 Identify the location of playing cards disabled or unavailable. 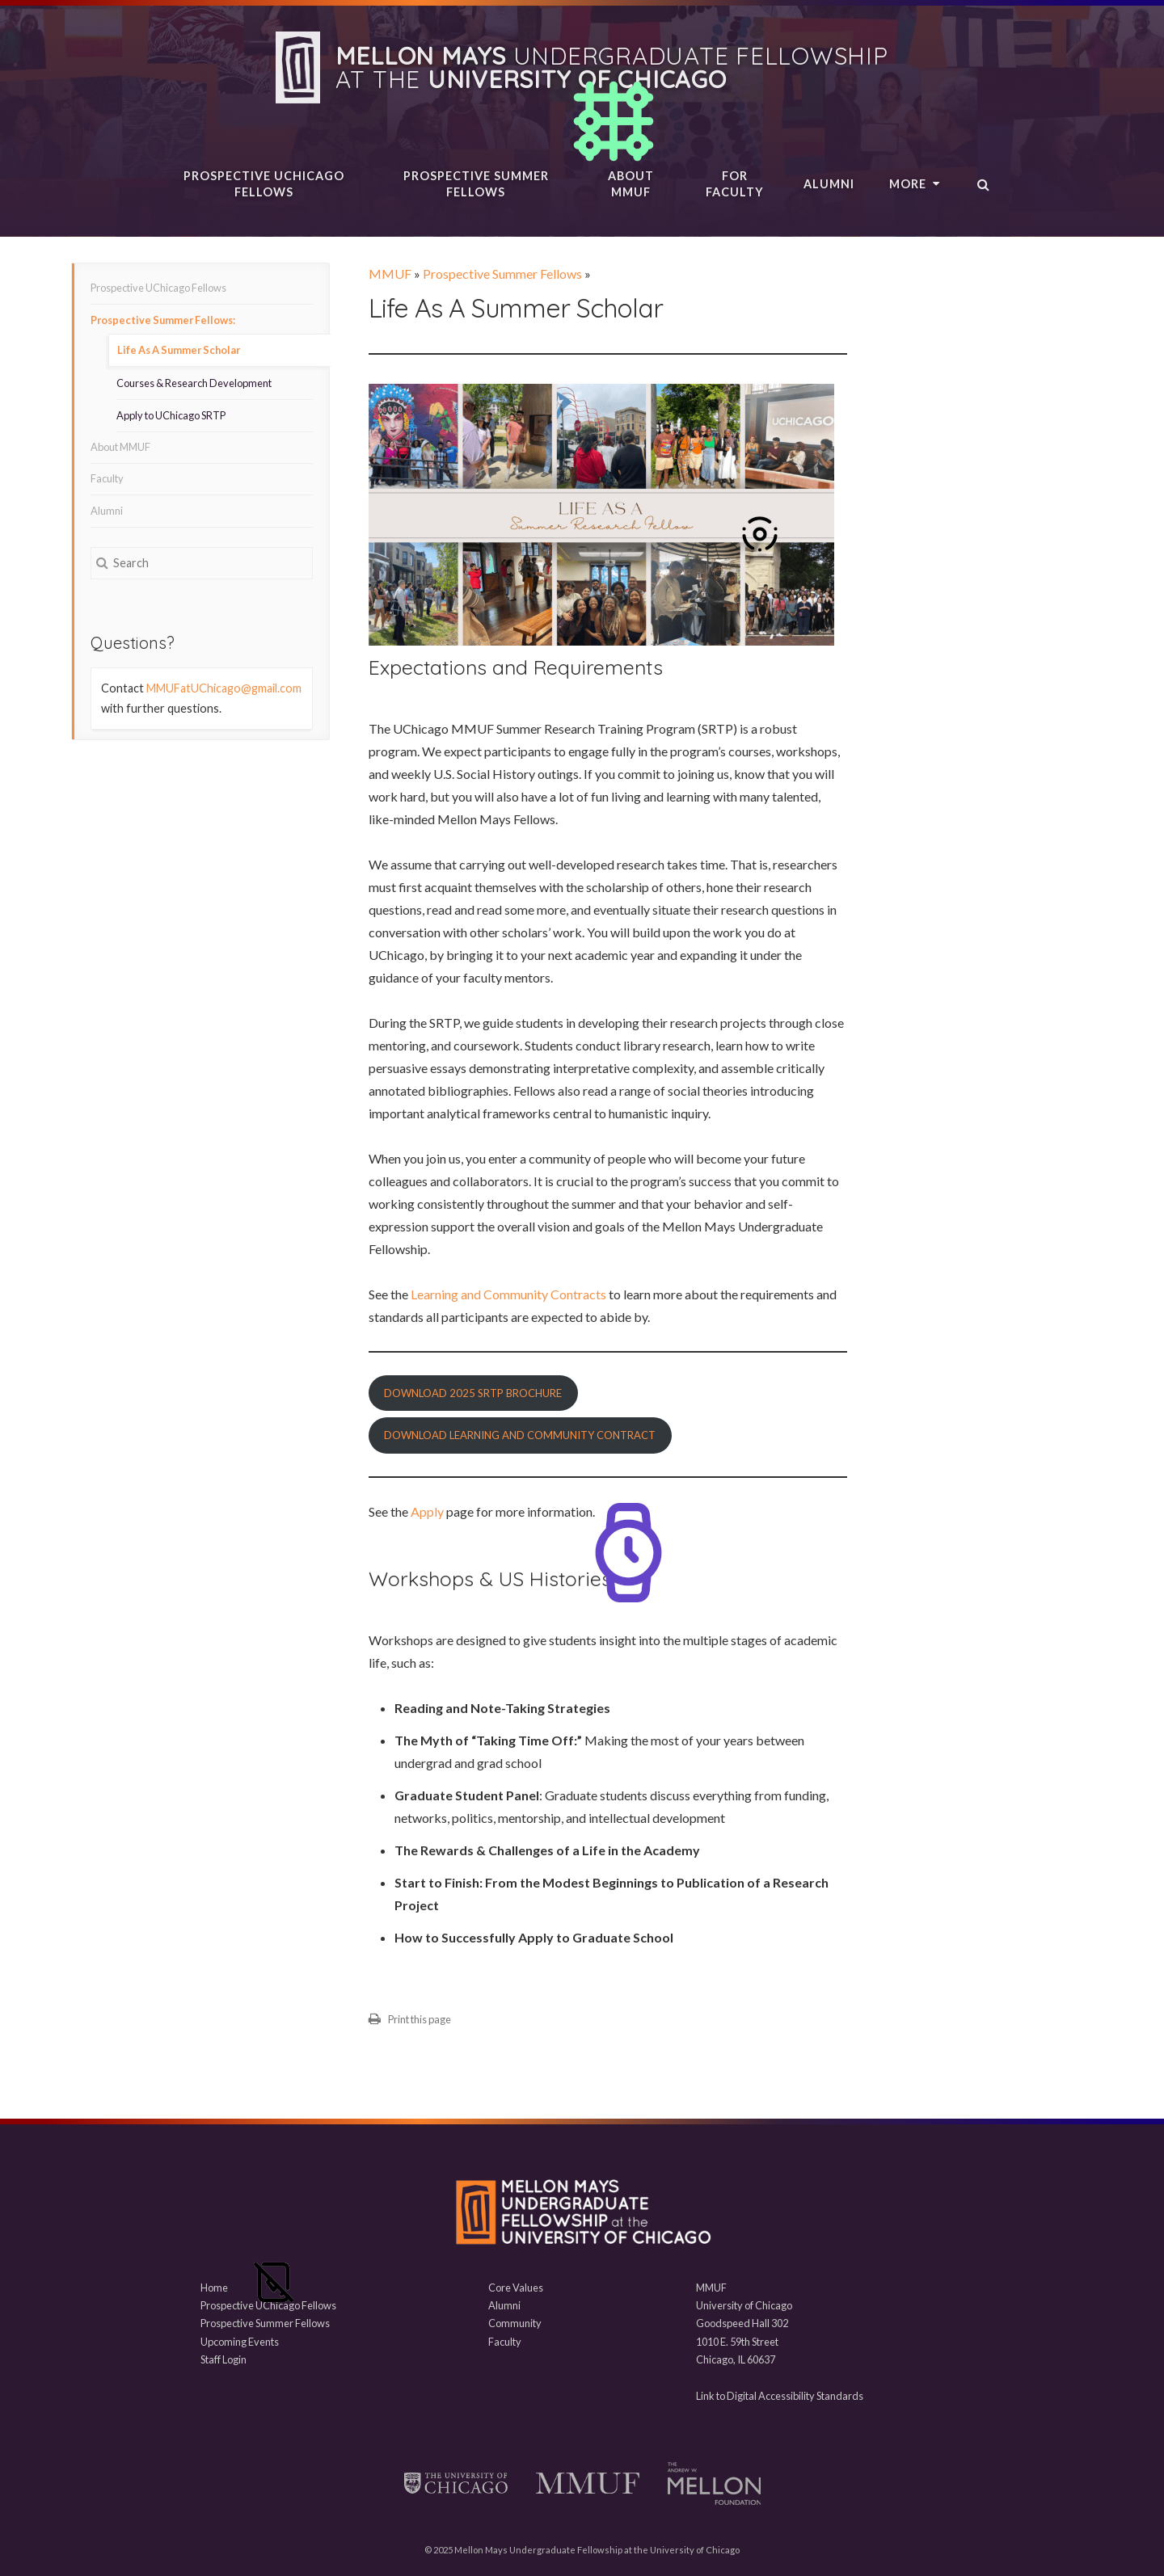
(273, 2282).